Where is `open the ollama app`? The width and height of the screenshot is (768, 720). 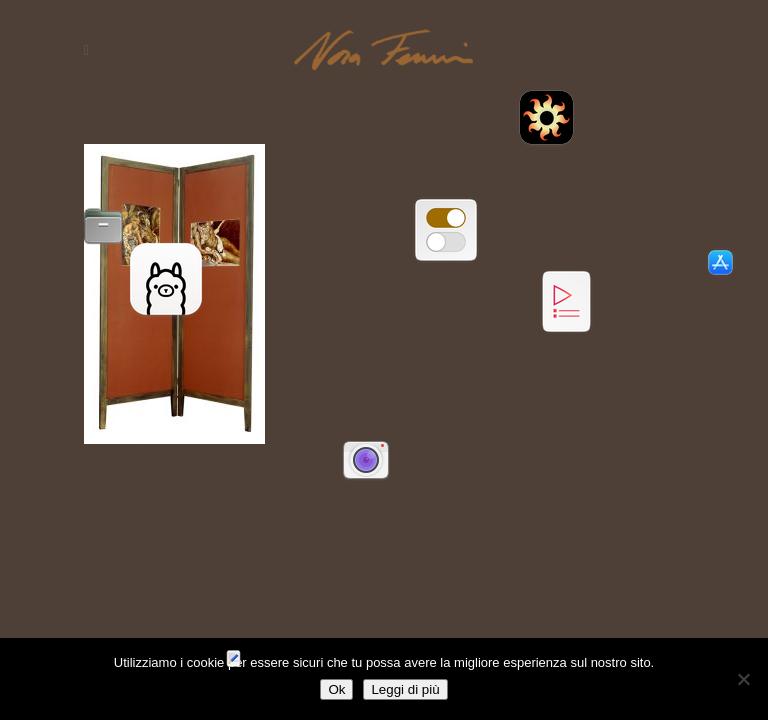 open the ollama app is located at coordinates (166, 279).